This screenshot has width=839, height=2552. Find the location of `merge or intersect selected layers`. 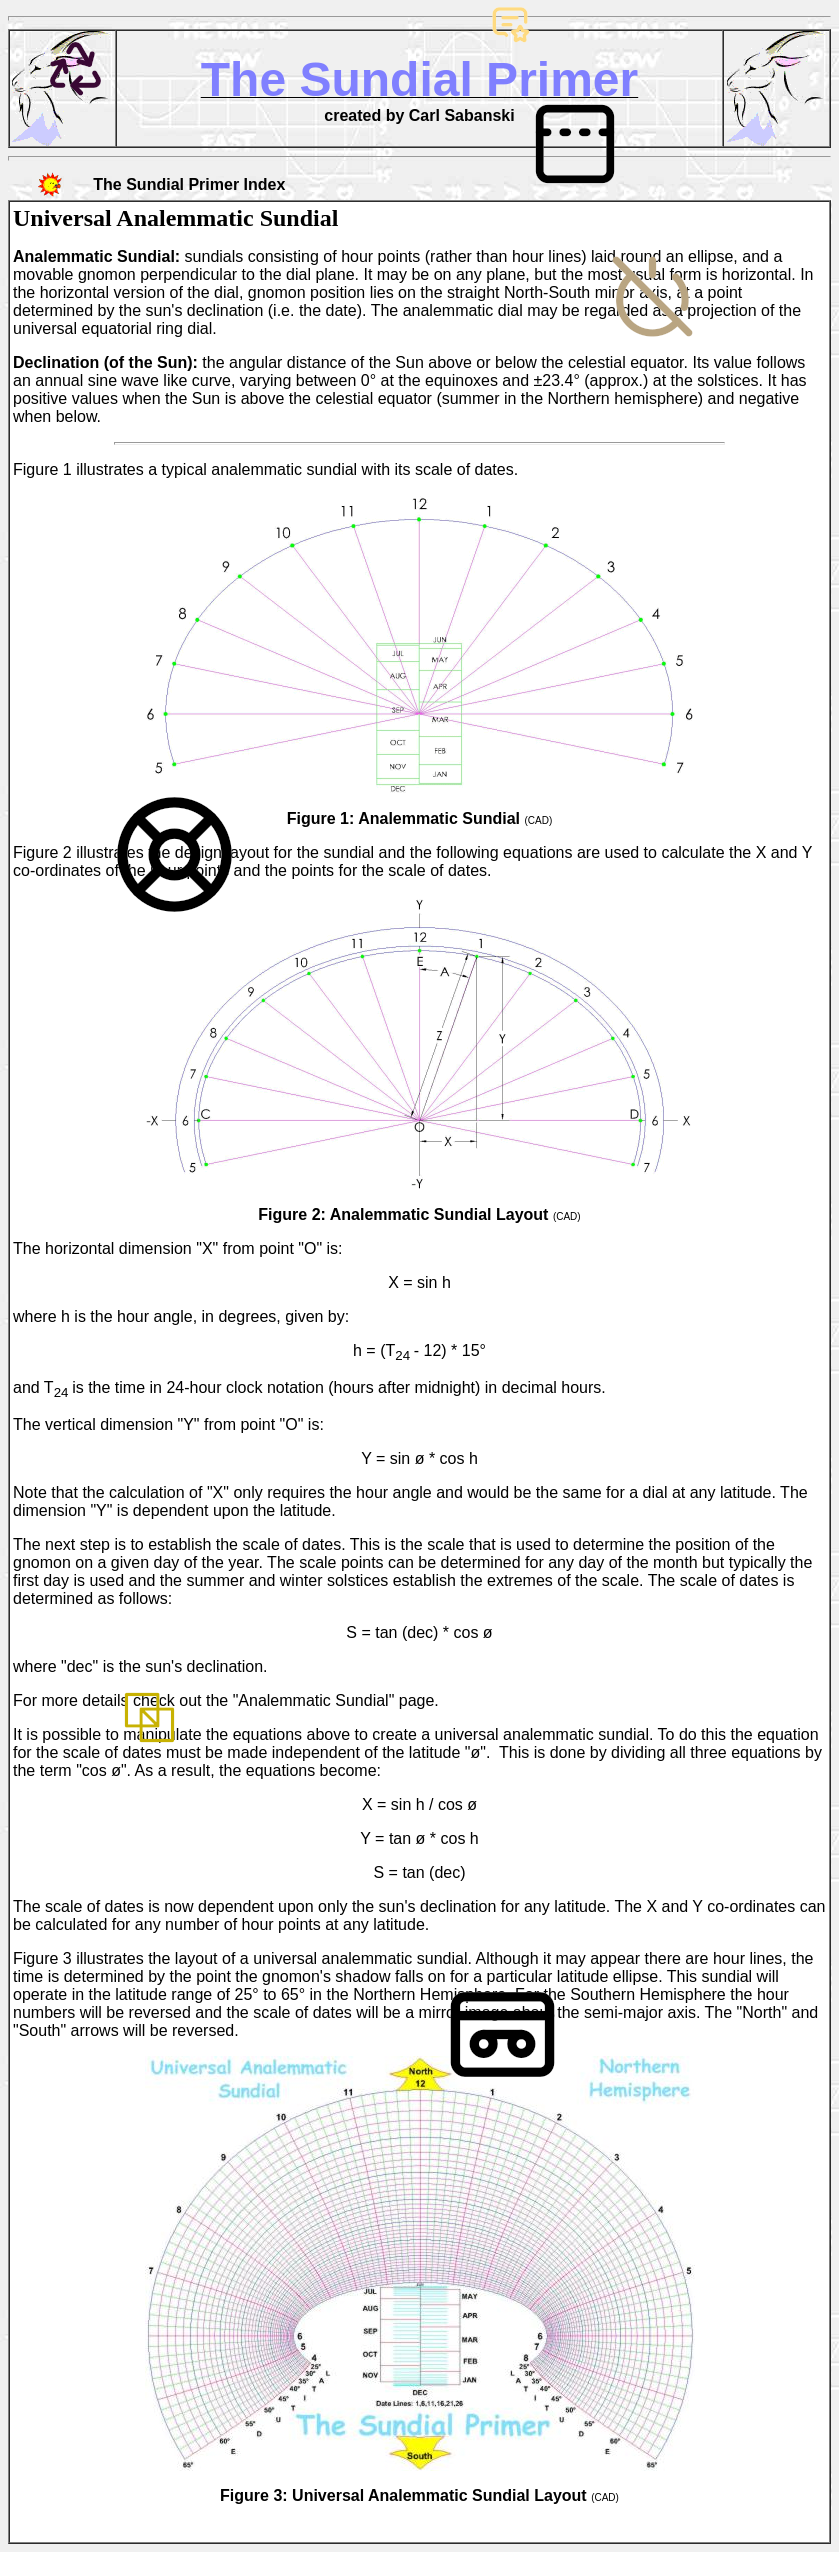

merge or intersect selected layers is located at coordinates (149, 1717).